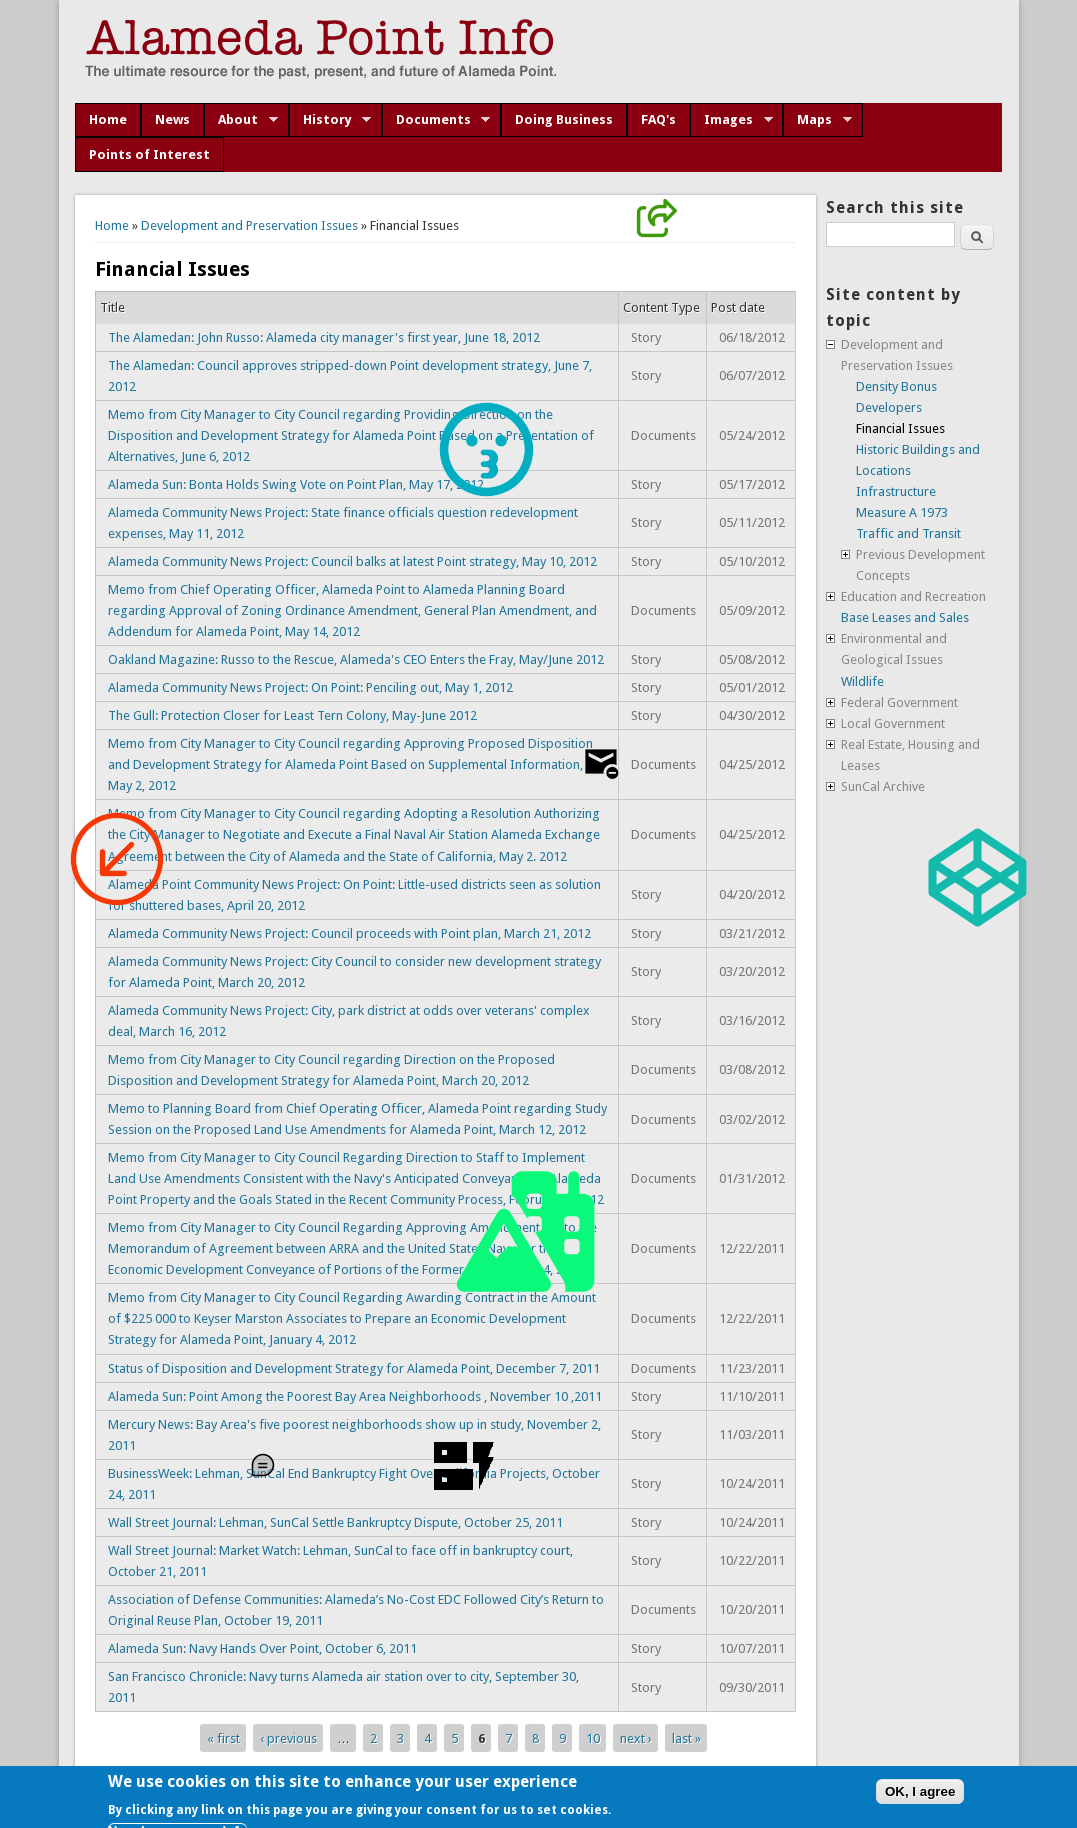 The width and height of the screenshot is (1077, 1828). What do you see at coordinates (262, 1465) in the screenshot?
I see `open chat or messaging` at bounding box center [262, 1465].